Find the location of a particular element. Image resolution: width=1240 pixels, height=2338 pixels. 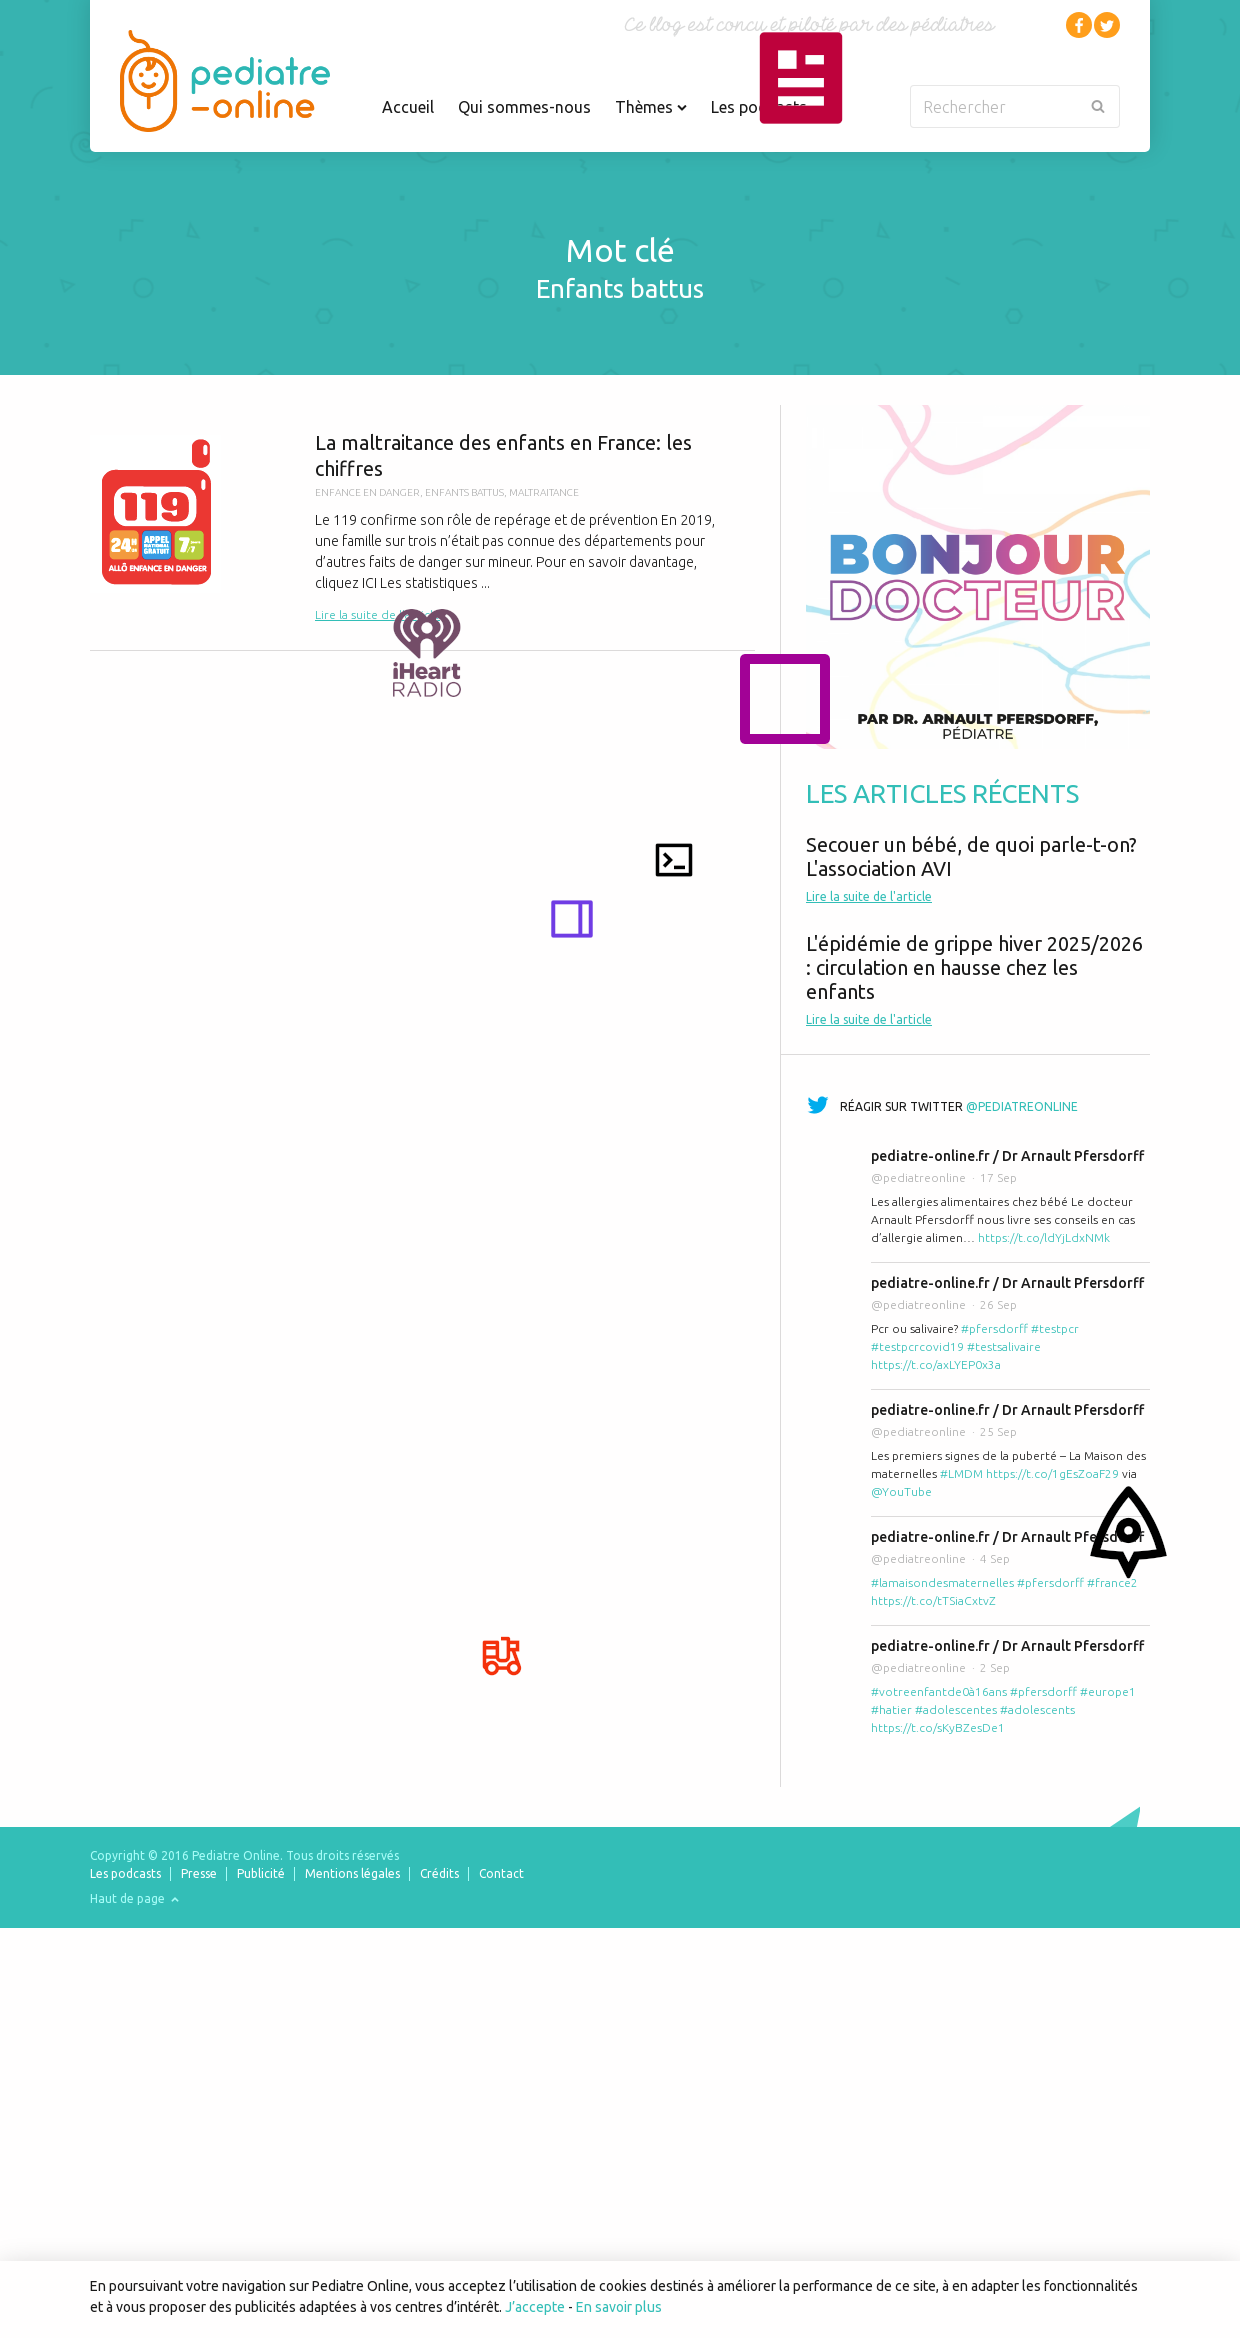

open iHeartRadio app is located at coordinates (427, 653).